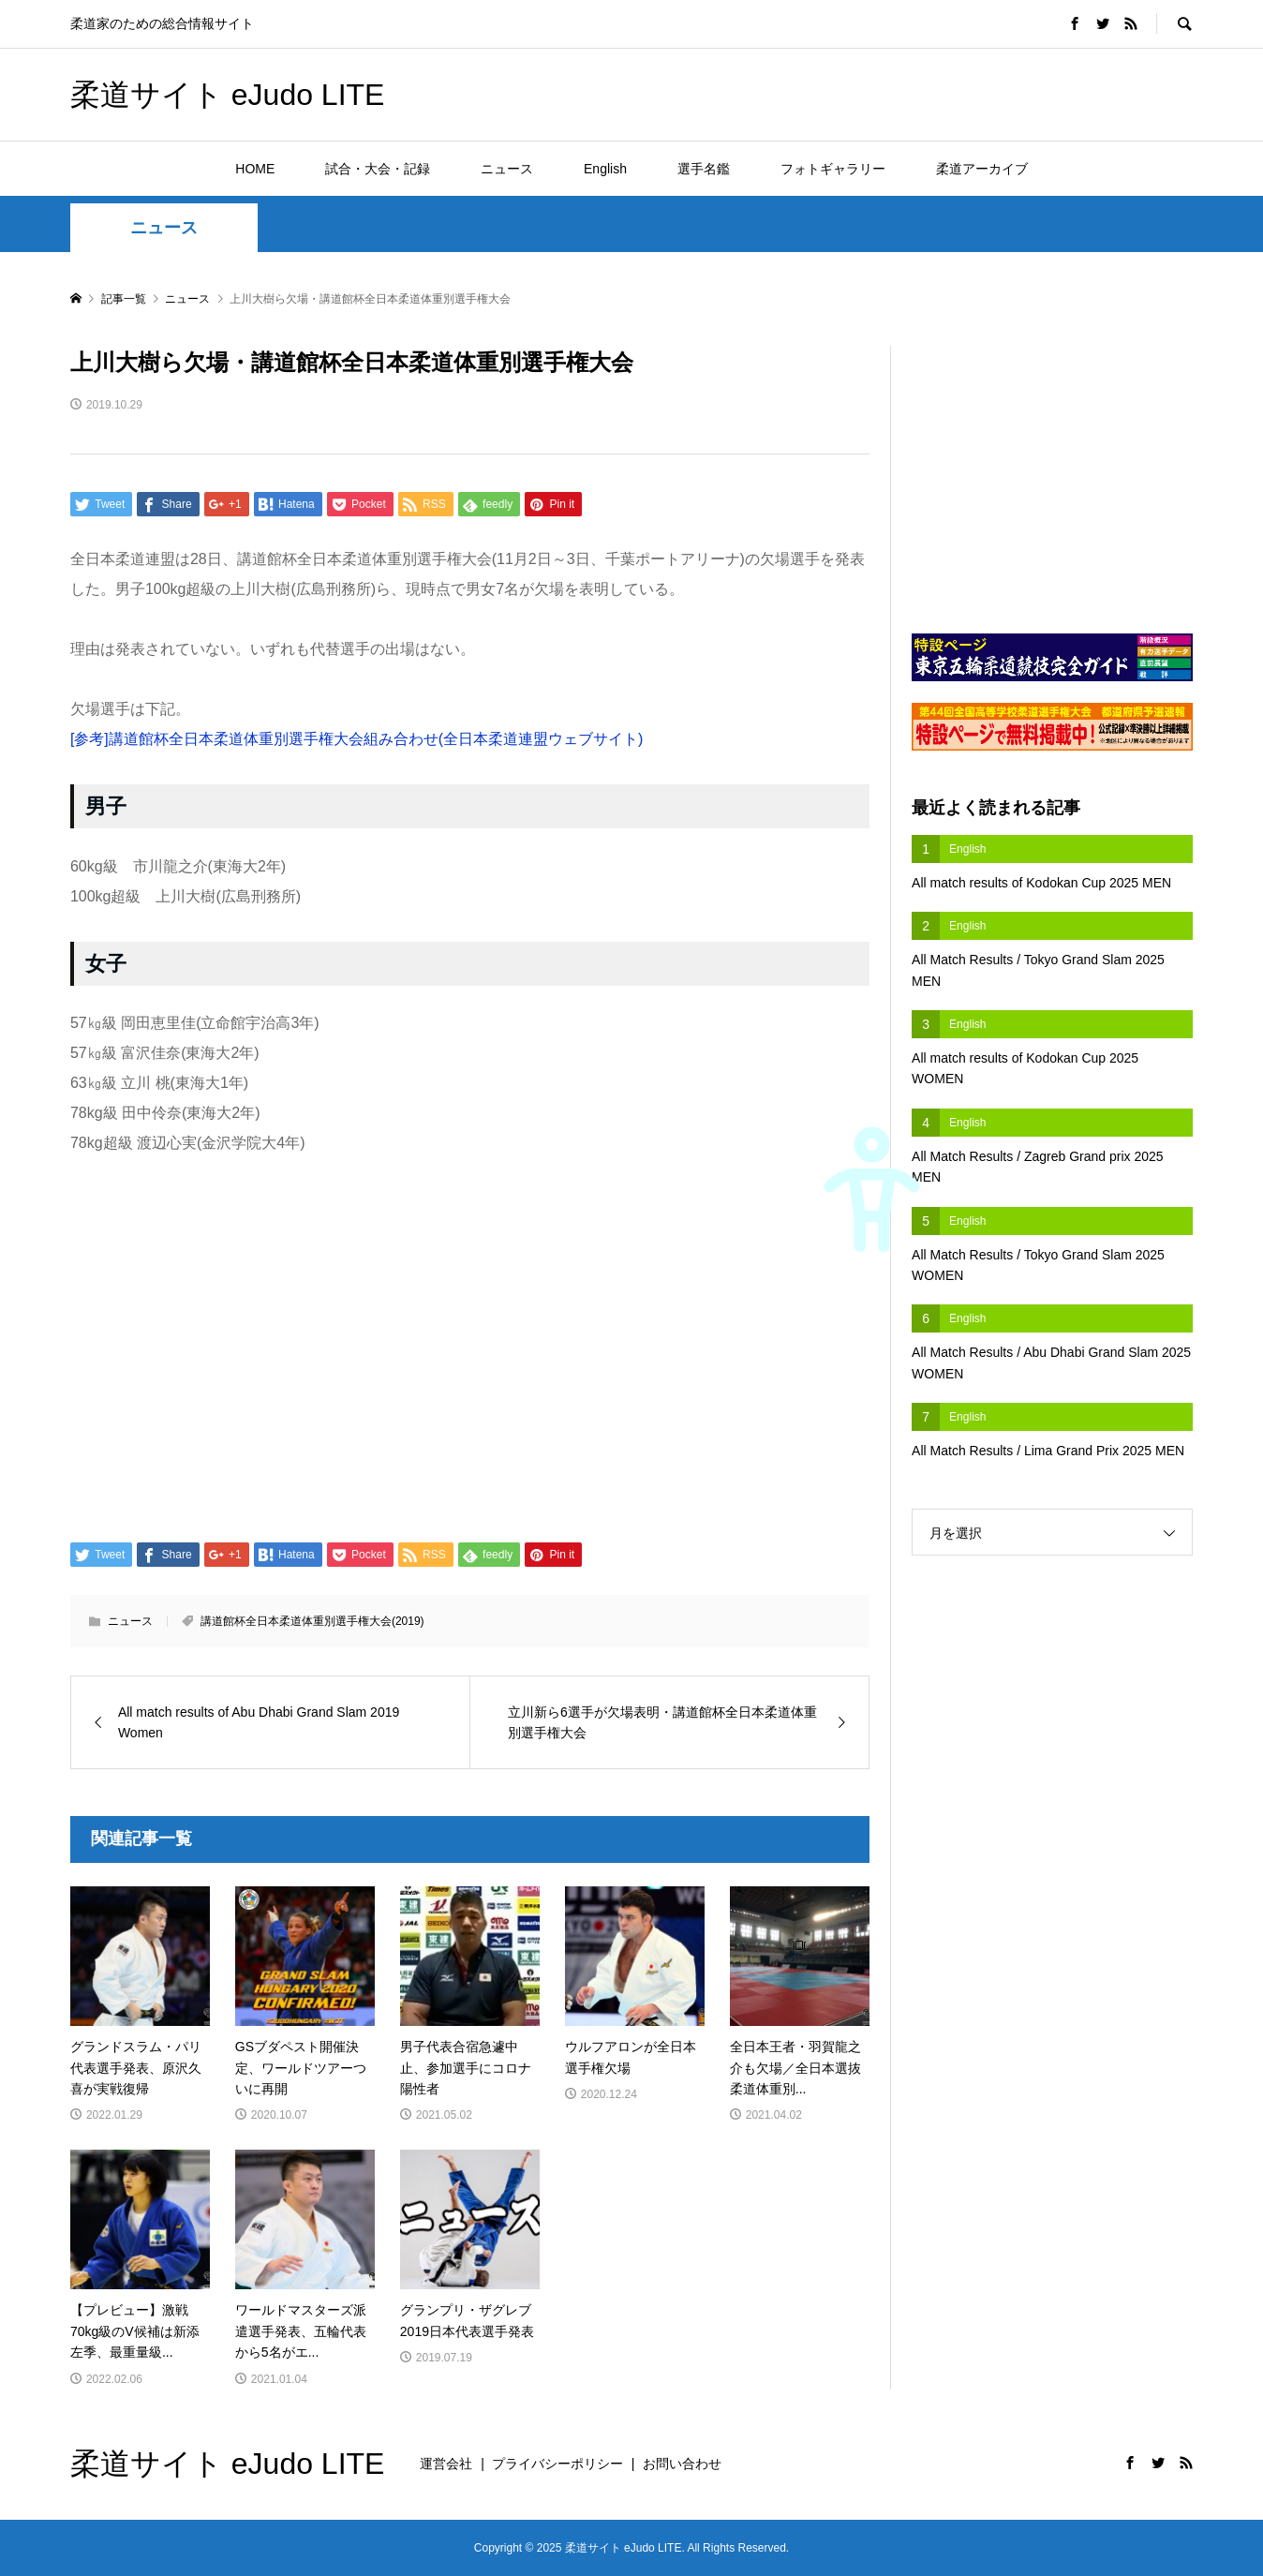  I want to click on view male user profile, so click(871, 1192).